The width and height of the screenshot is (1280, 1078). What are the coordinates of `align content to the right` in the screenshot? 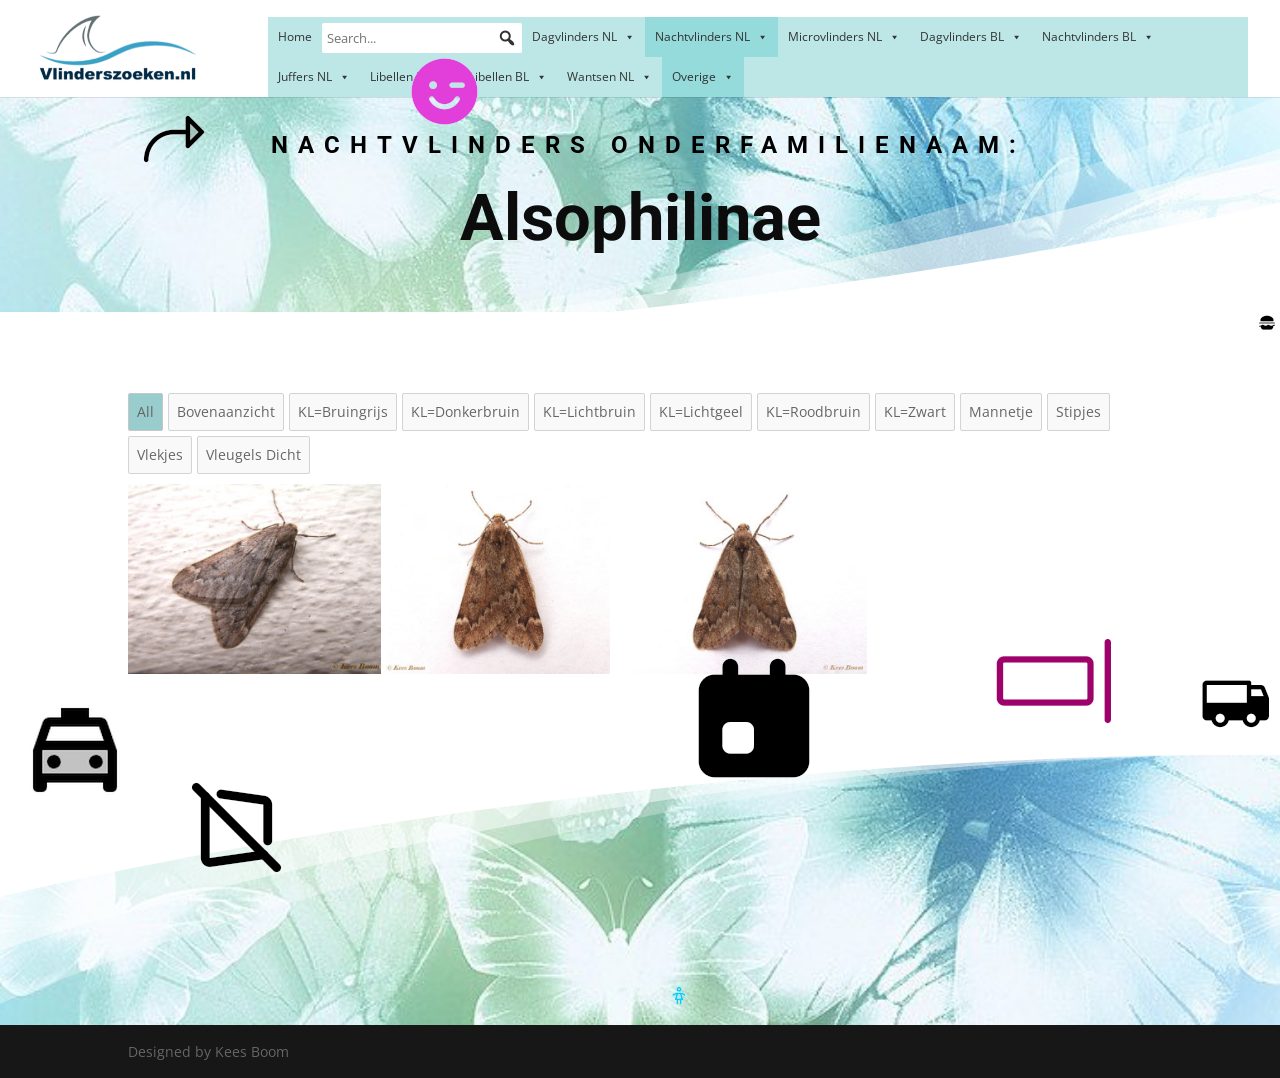 It's located at (1056, 681).